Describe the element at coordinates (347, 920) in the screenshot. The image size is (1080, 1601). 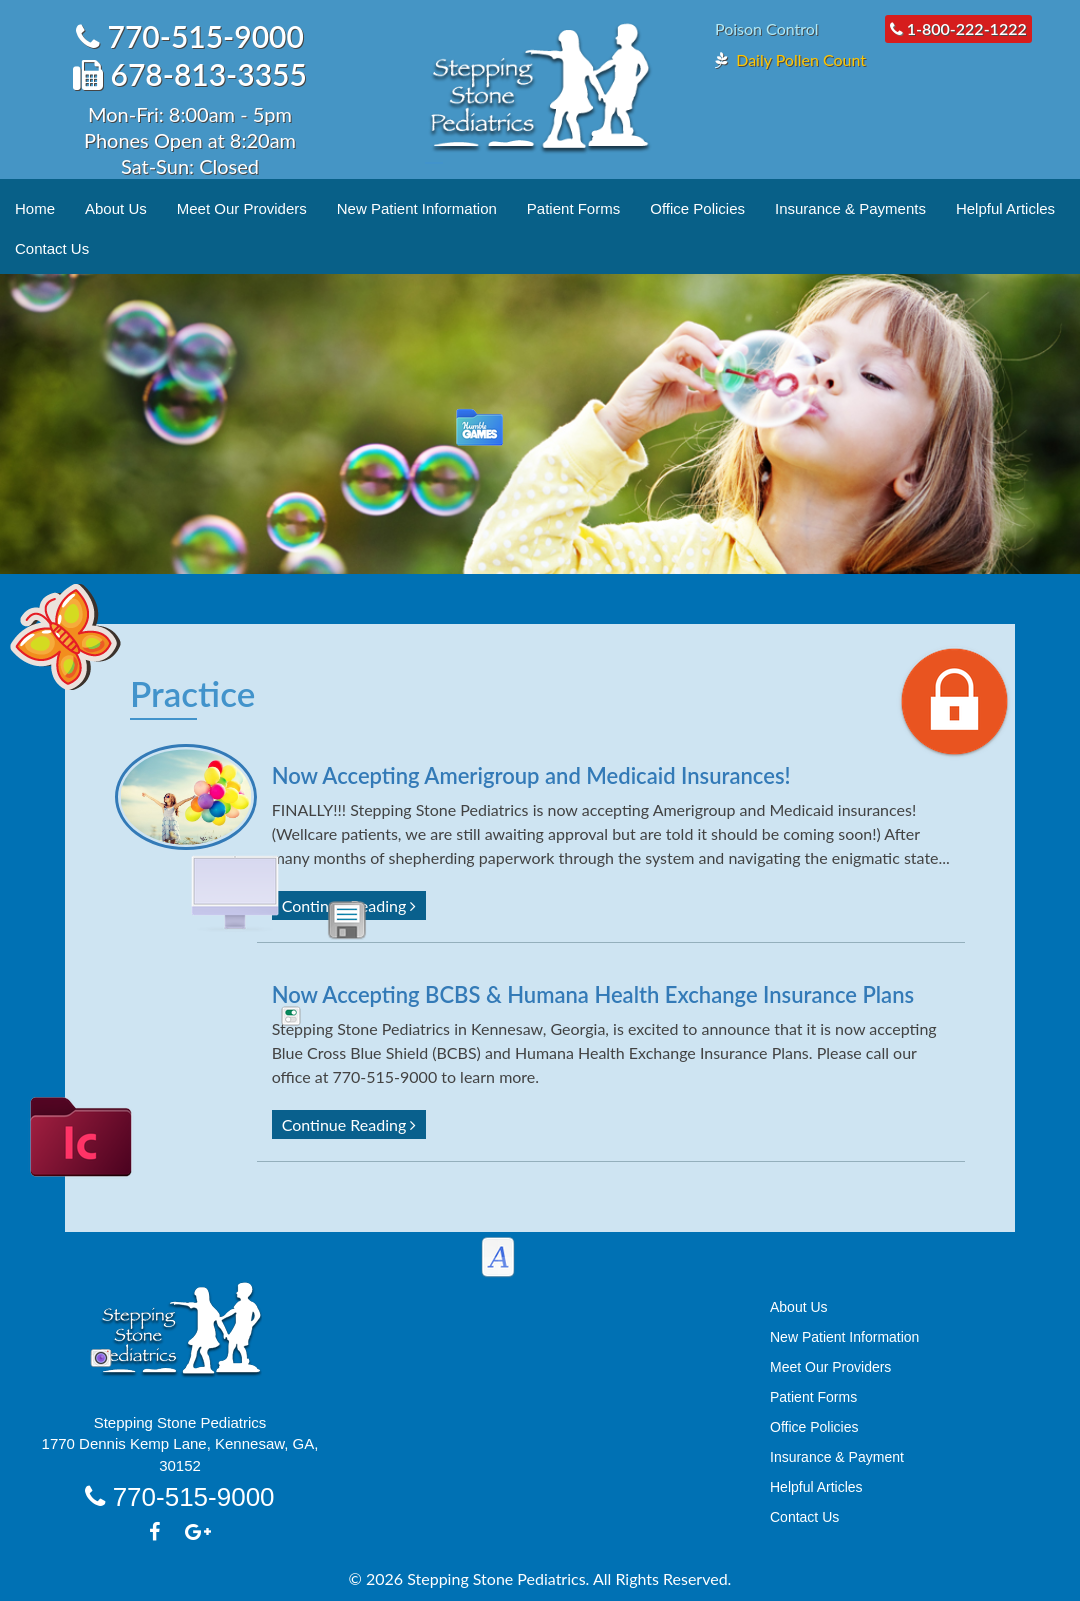
I see `save file to disk` at that location.